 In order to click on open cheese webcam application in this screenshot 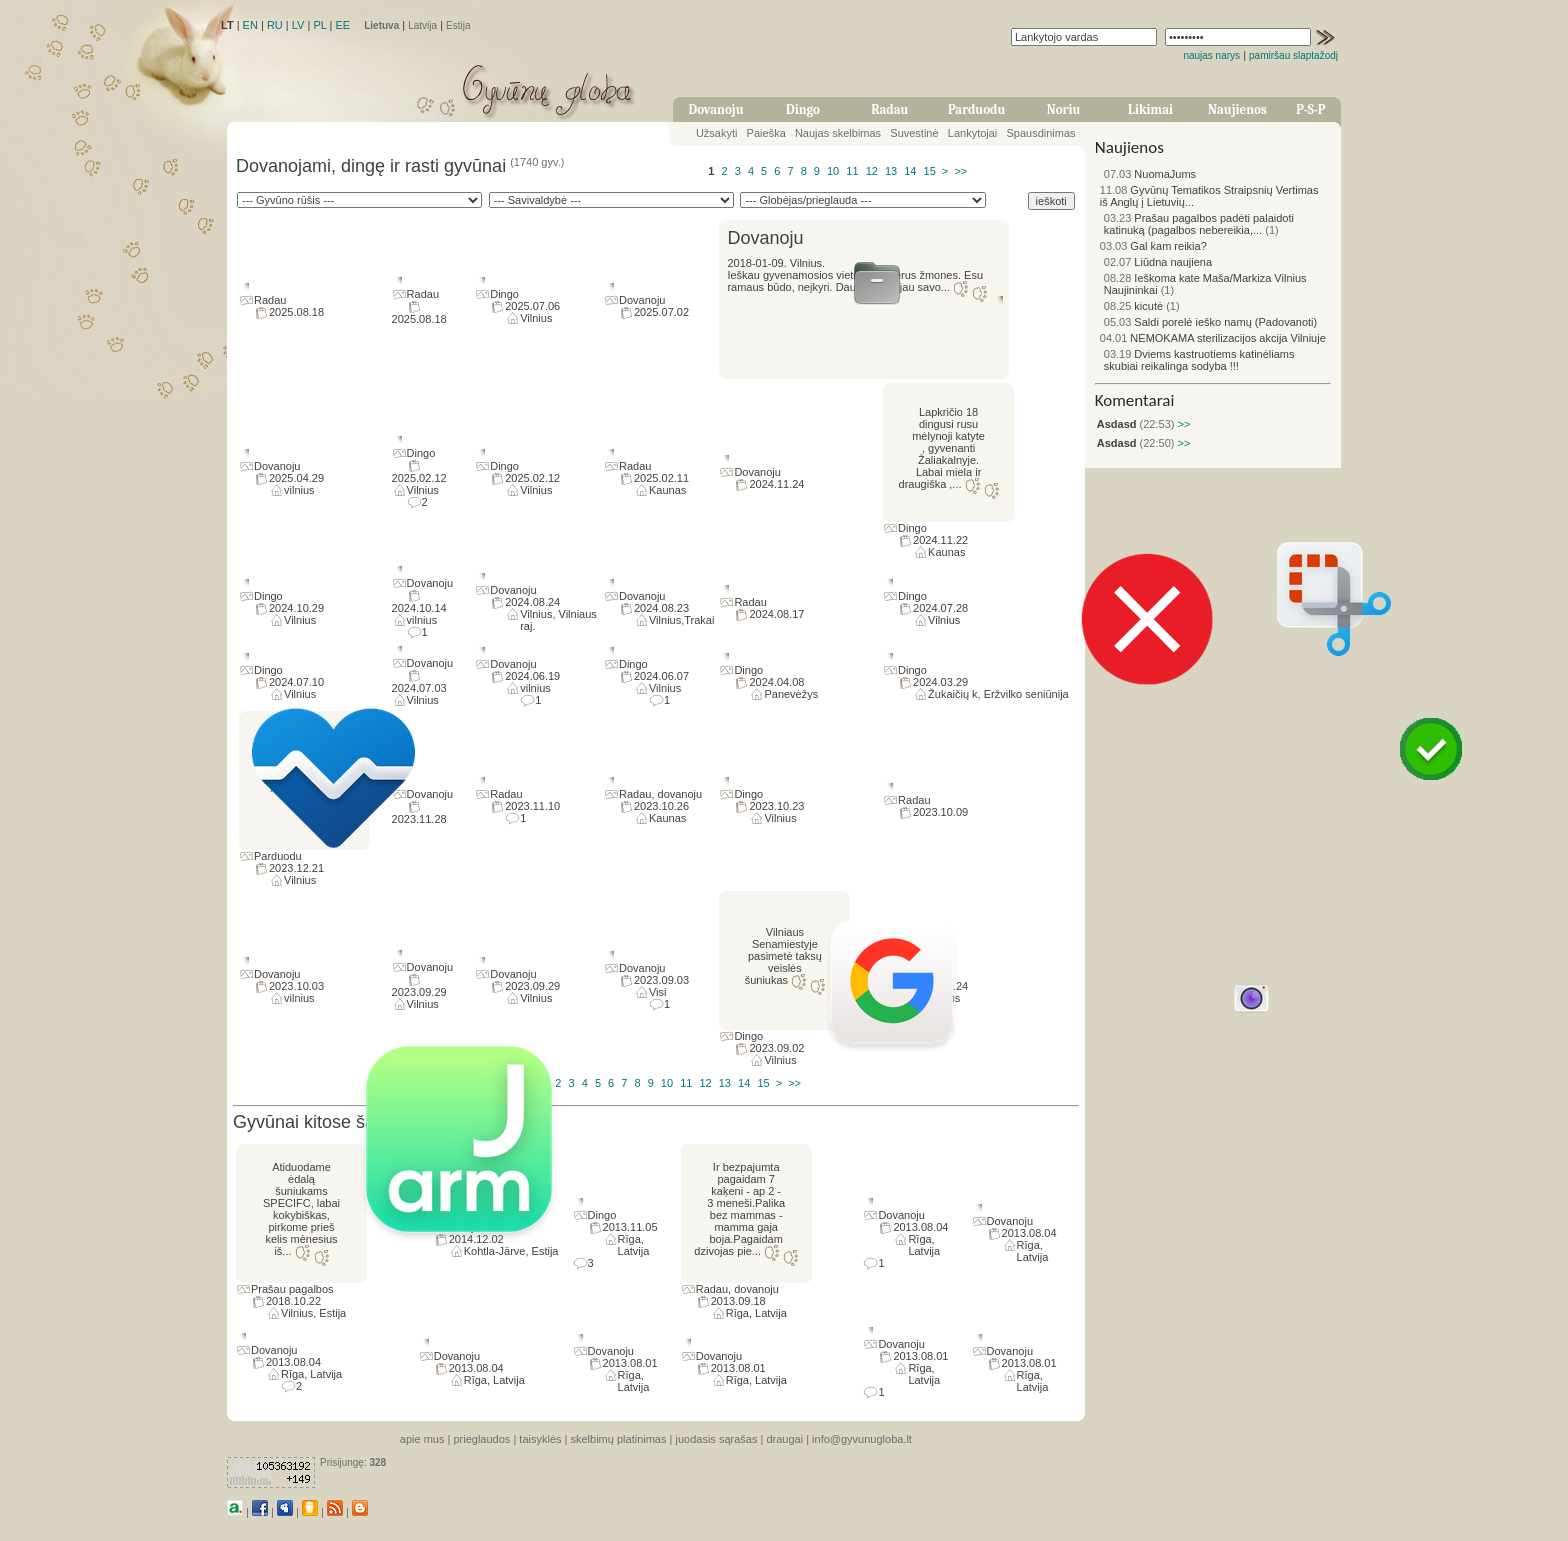, I will do `click(1251, 998)`.